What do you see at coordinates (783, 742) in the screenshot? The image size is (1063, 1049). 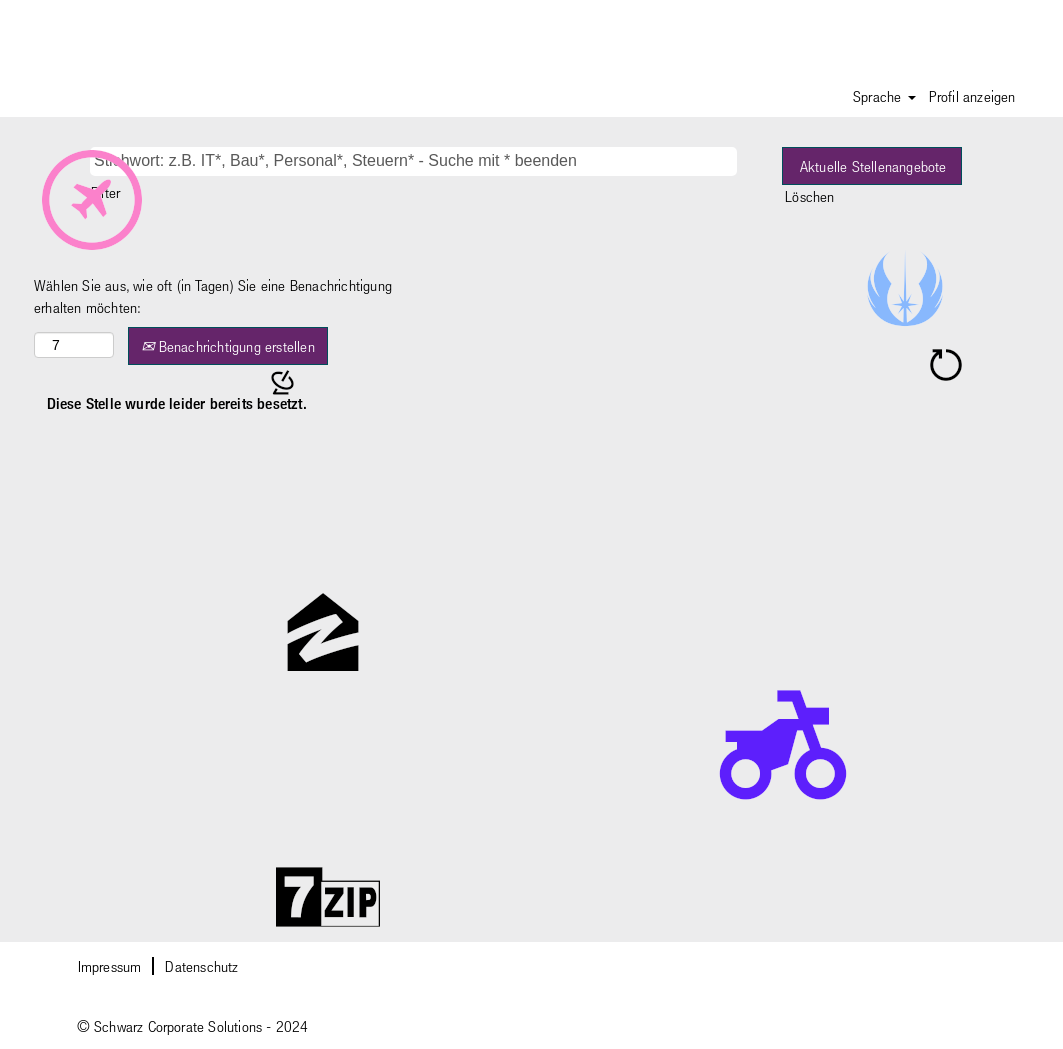 I see `select motorcycle as transportation mode` at bounding box center [783, 742].